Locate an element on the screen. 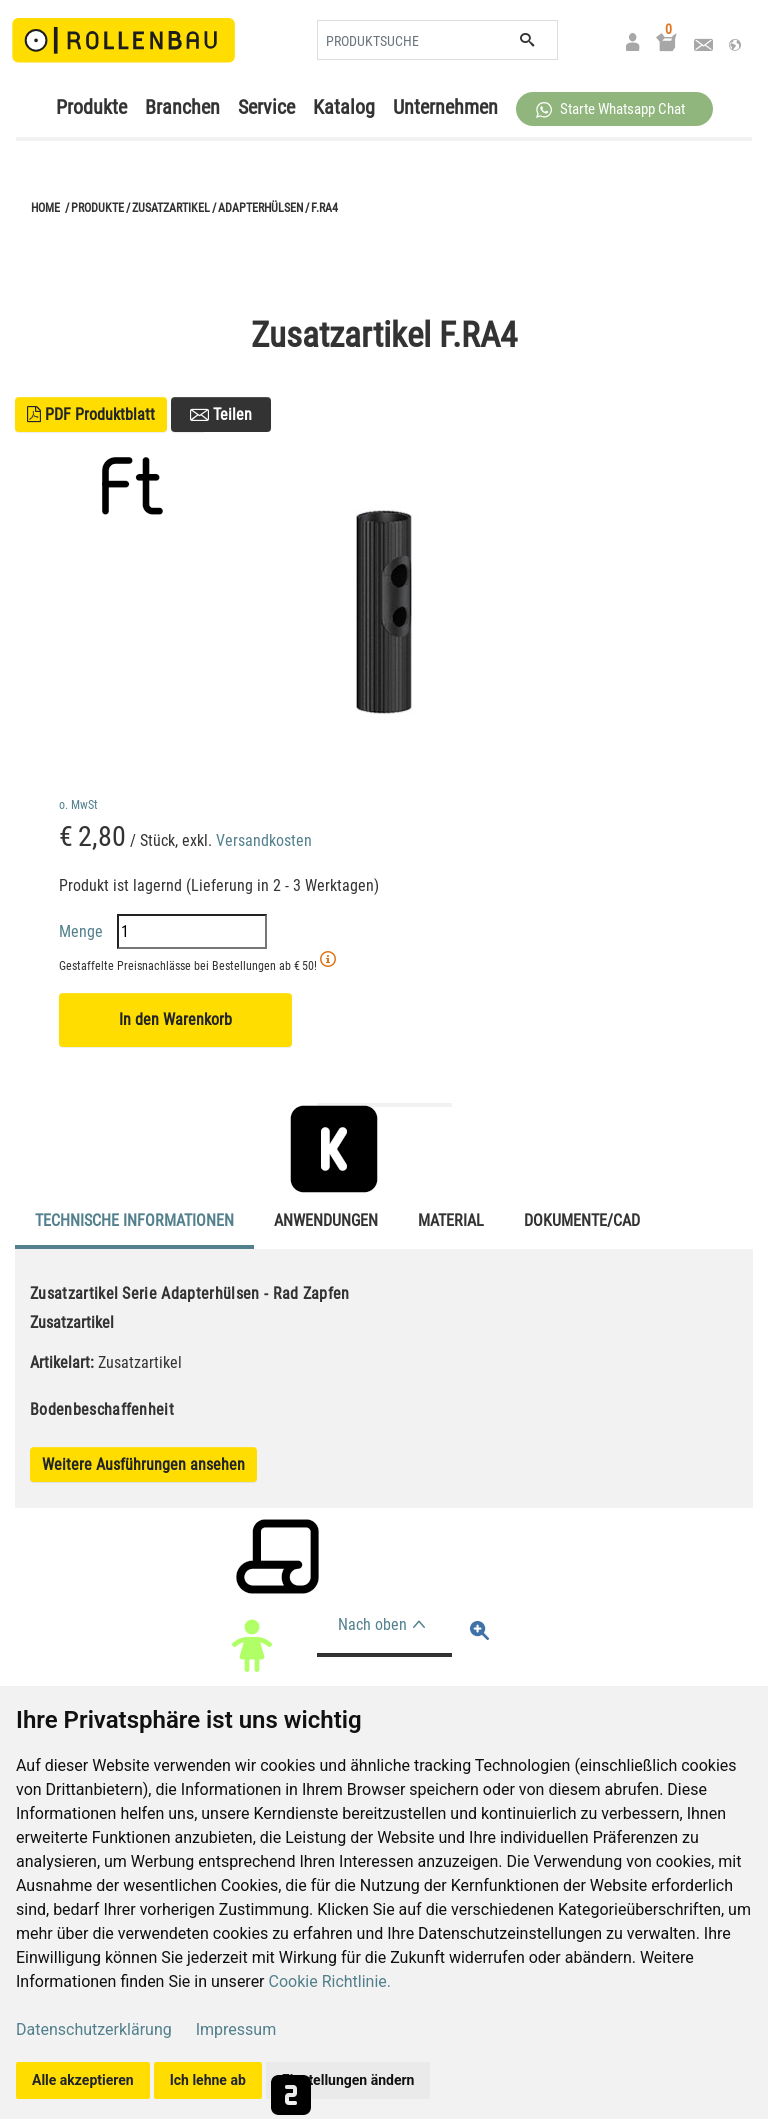  indicates hungarian forint currency is located at coordinates (132, 487).